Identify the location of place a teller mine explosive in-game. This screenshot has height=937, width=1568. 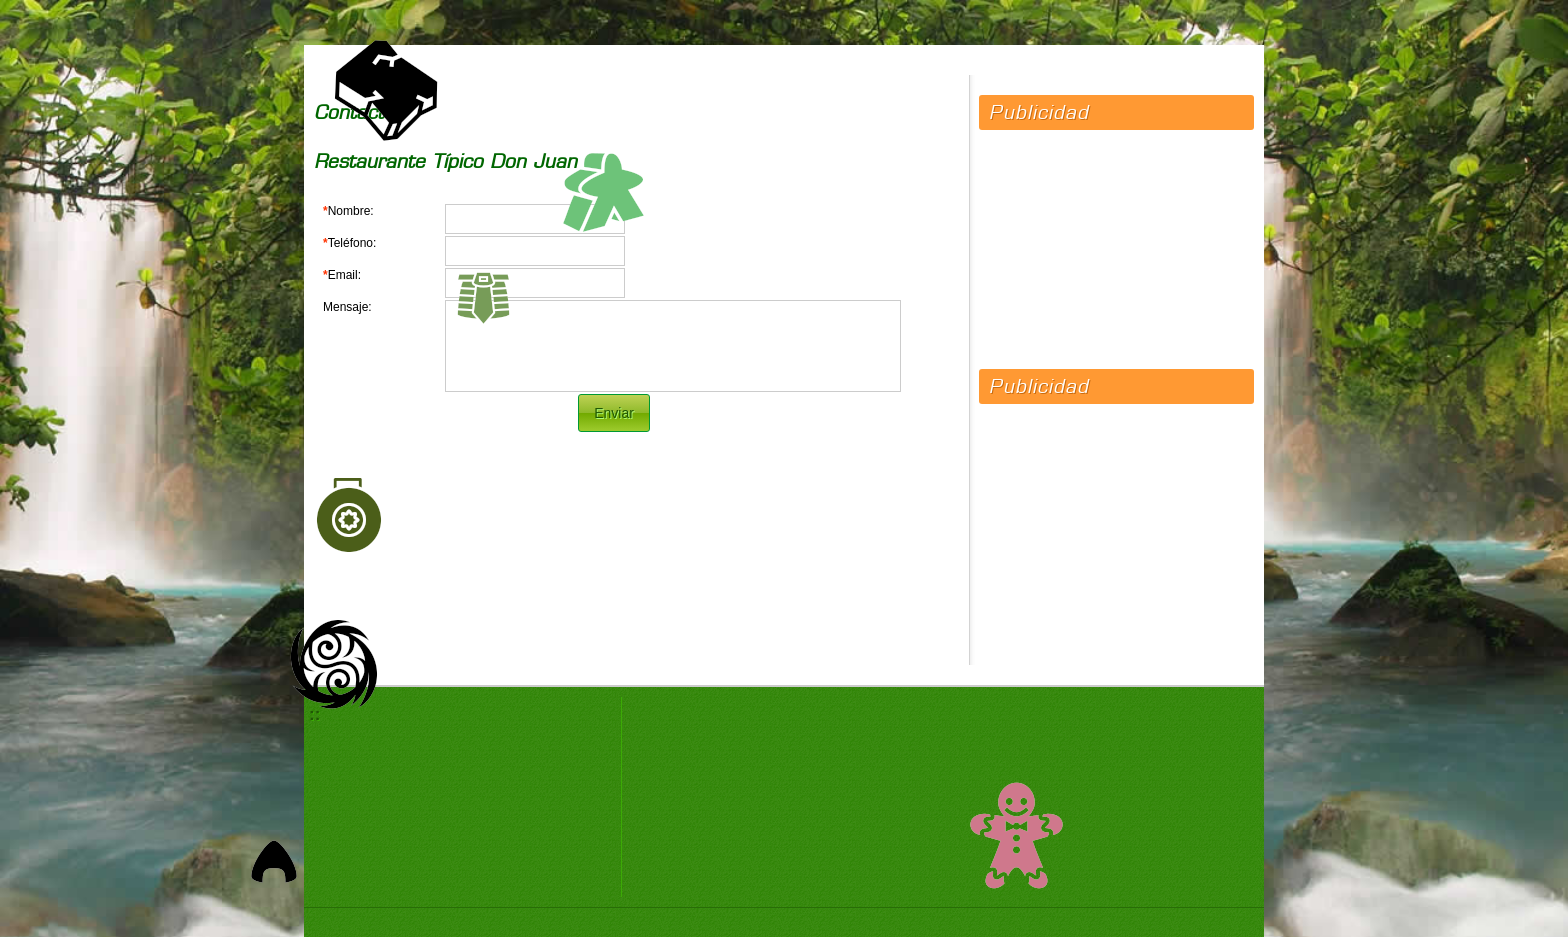
(349, 515).